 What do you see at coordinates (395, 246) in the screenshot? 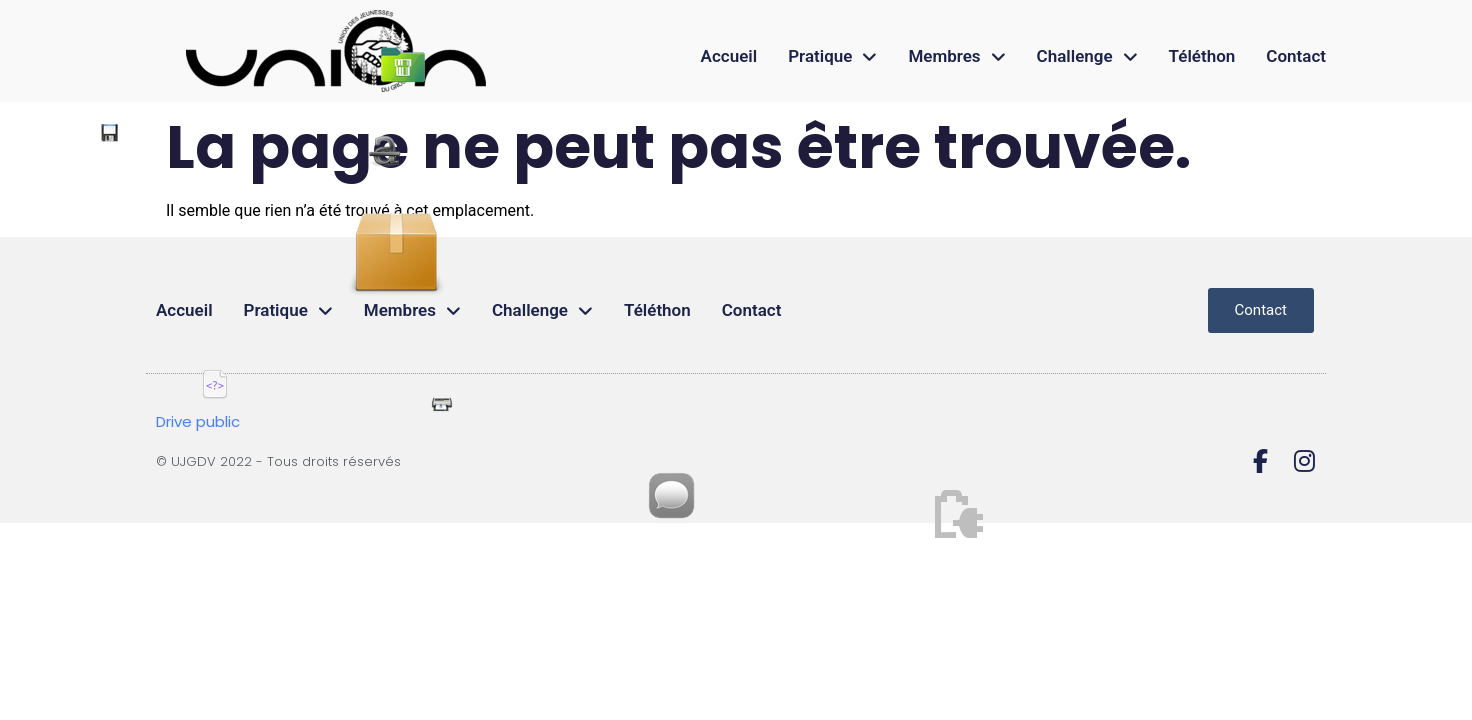
I see `indicates a software package or application bundle` at bounding box center [395, 246].